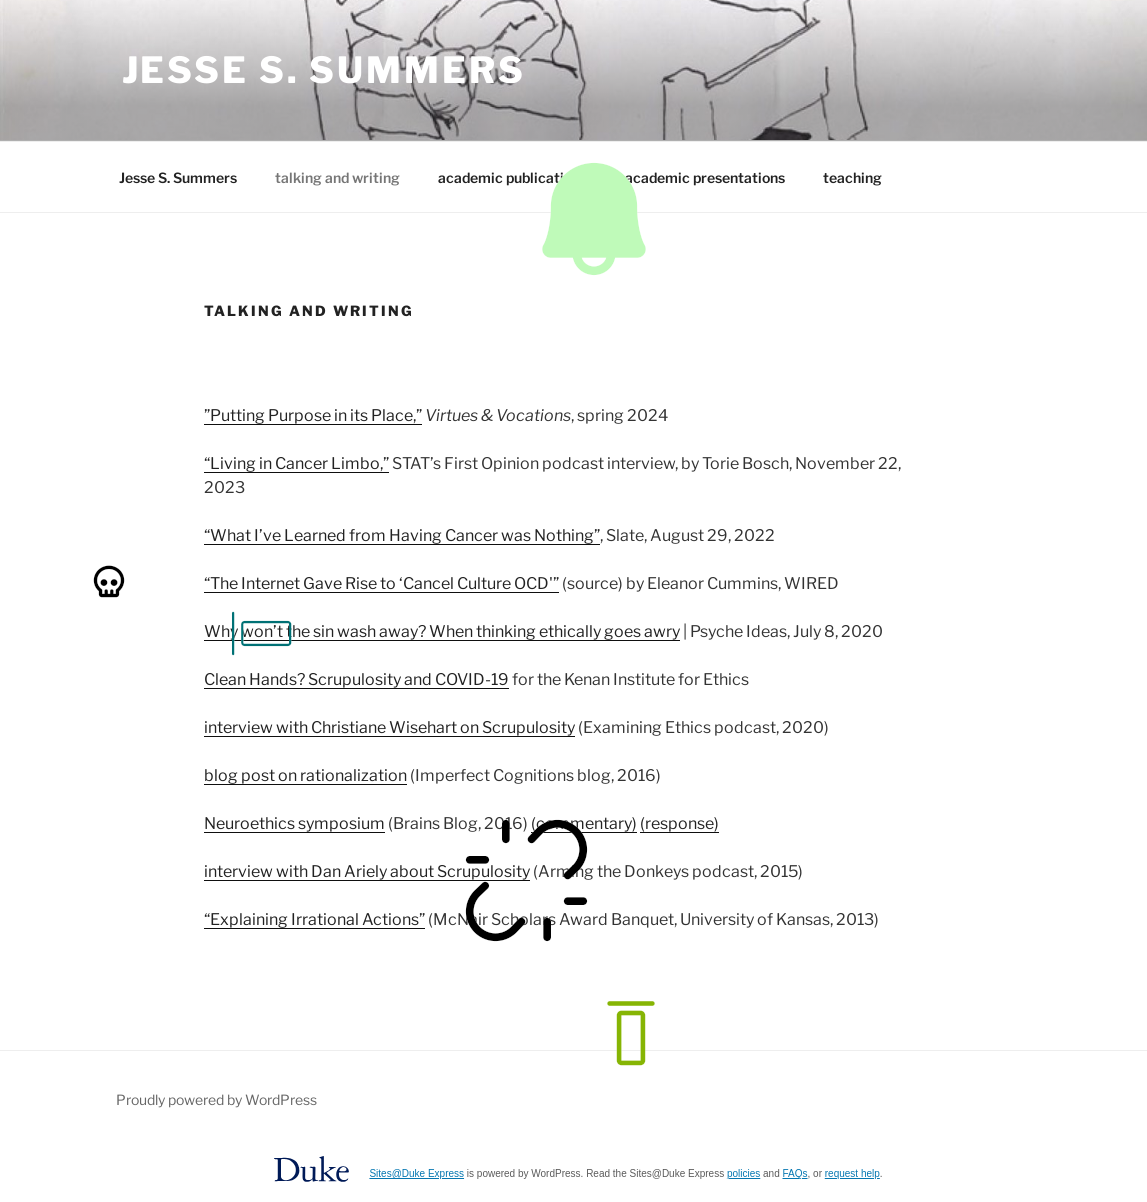 The width and height of the screenshot is (1147, 1202). What do you see at coordinates (526, 880) in the screenshot?
I see `unlink or disconnect a connection` at bounding box center [526, 880].